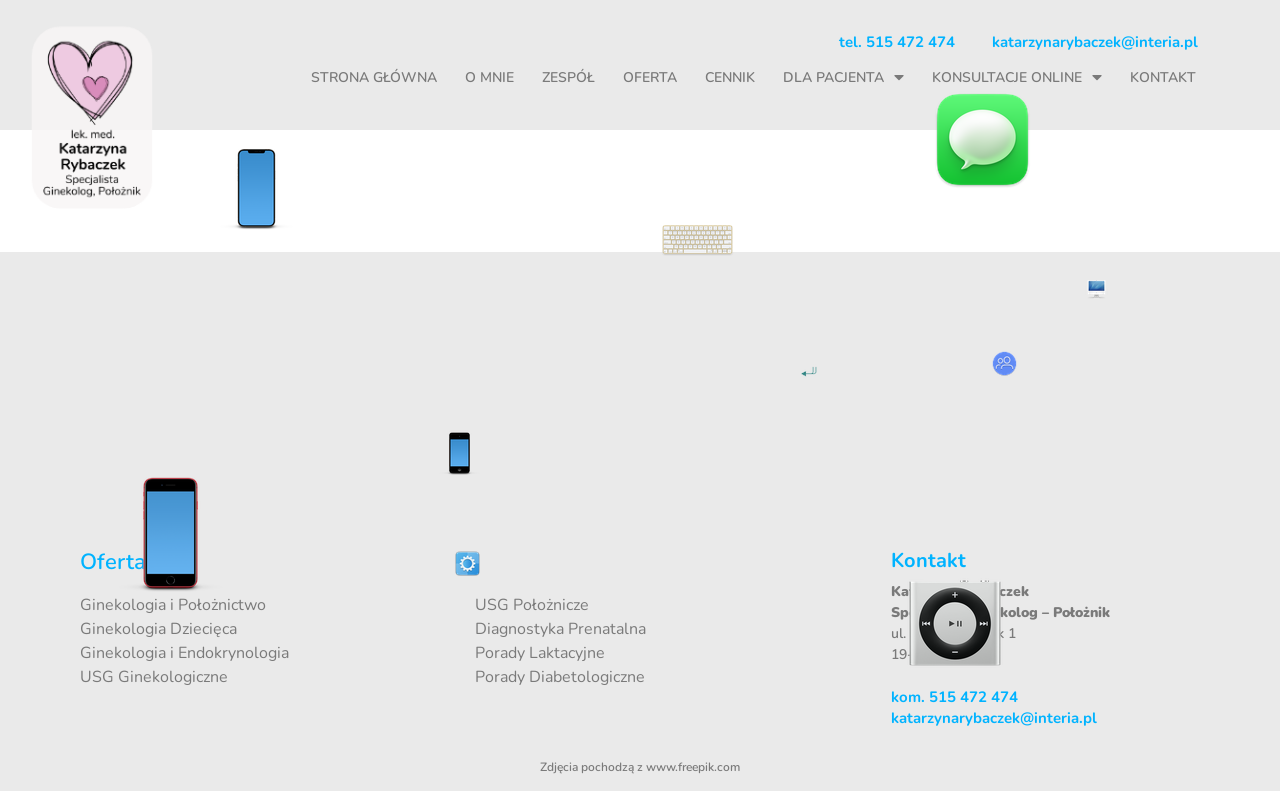 The height and width of the screenshot is (791, 1280). I want to click on iPhone SE device icon in system preferences, so click(170, 534).